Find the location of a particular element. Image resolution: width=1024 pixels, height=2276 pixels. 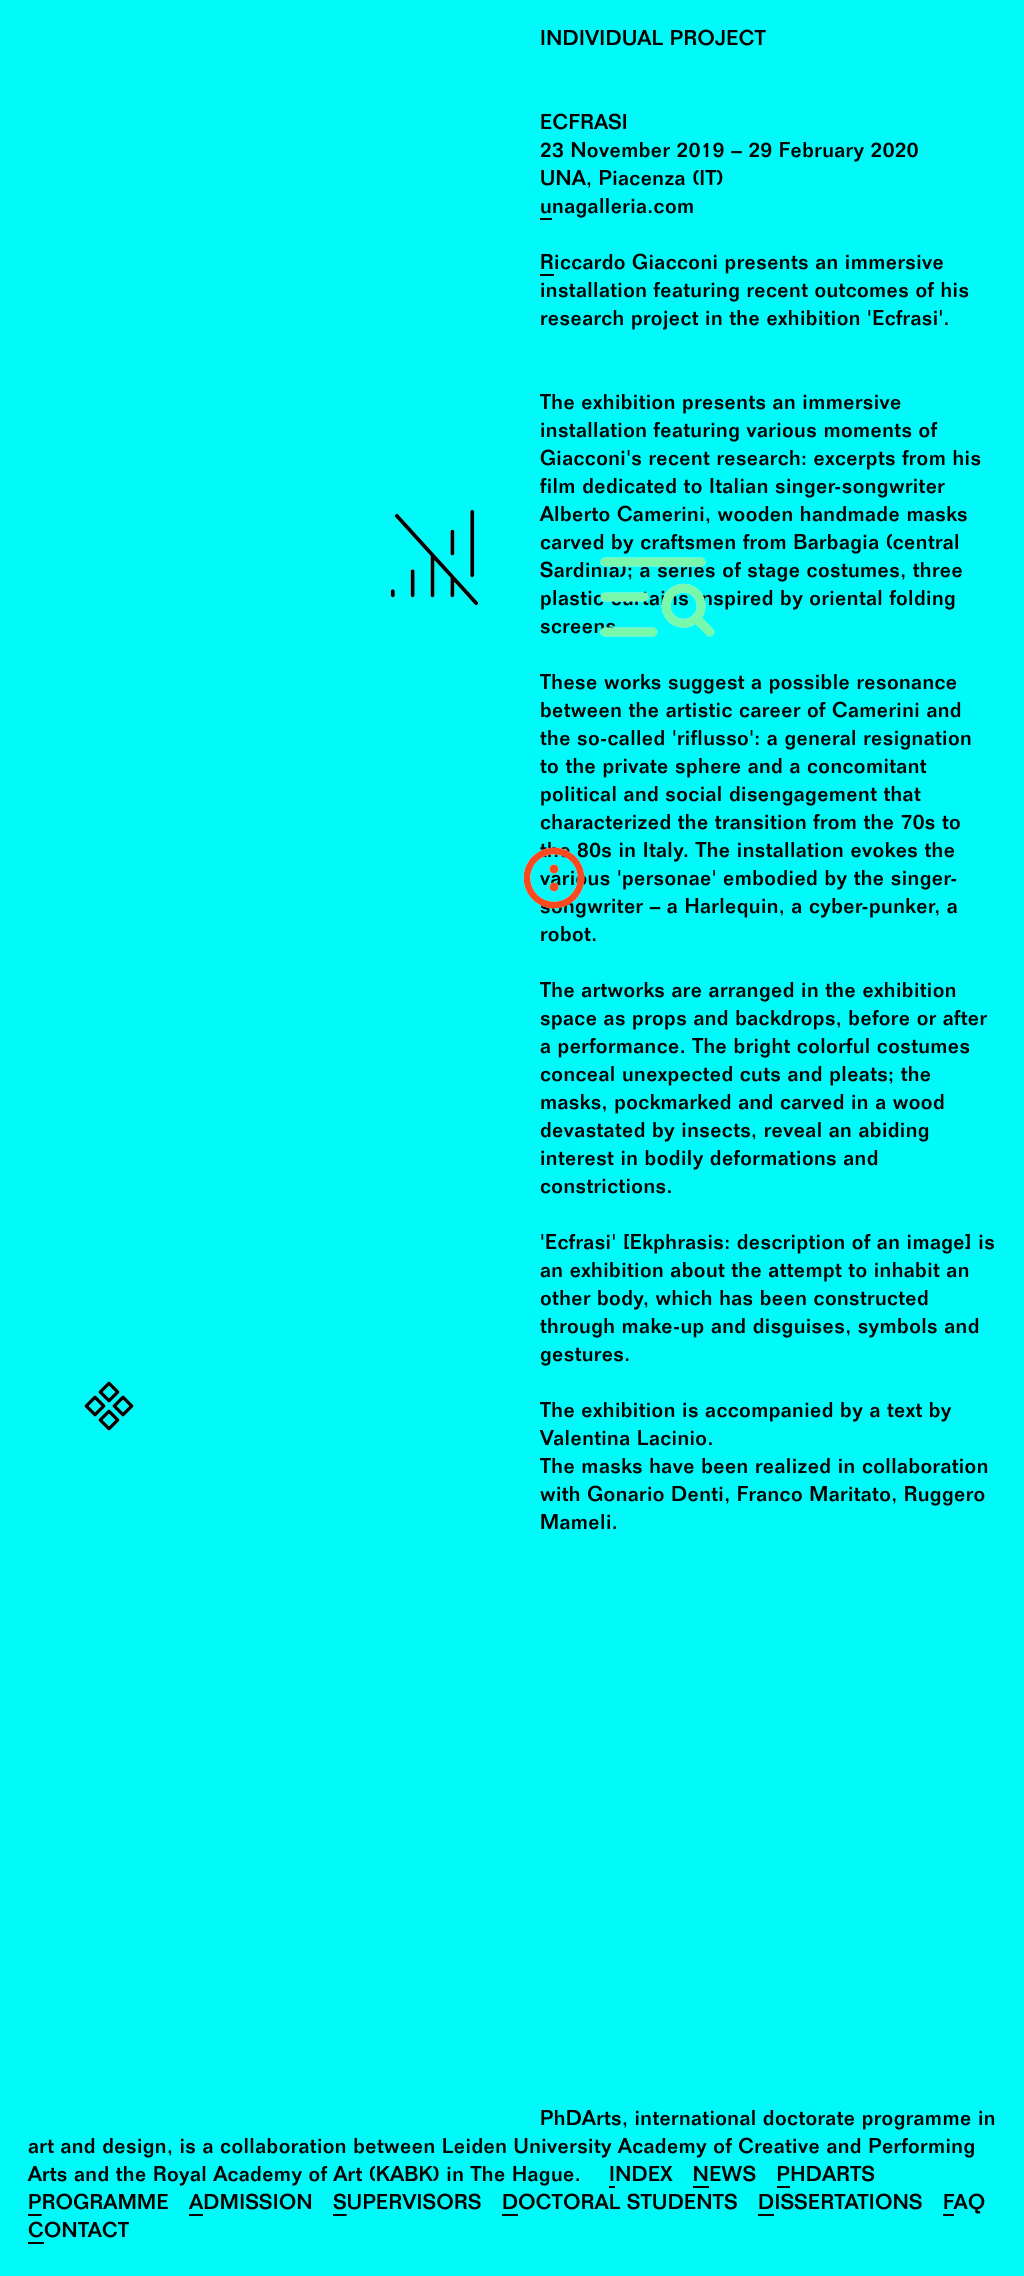

no cellular signal available is located at coordinates (436, 559).